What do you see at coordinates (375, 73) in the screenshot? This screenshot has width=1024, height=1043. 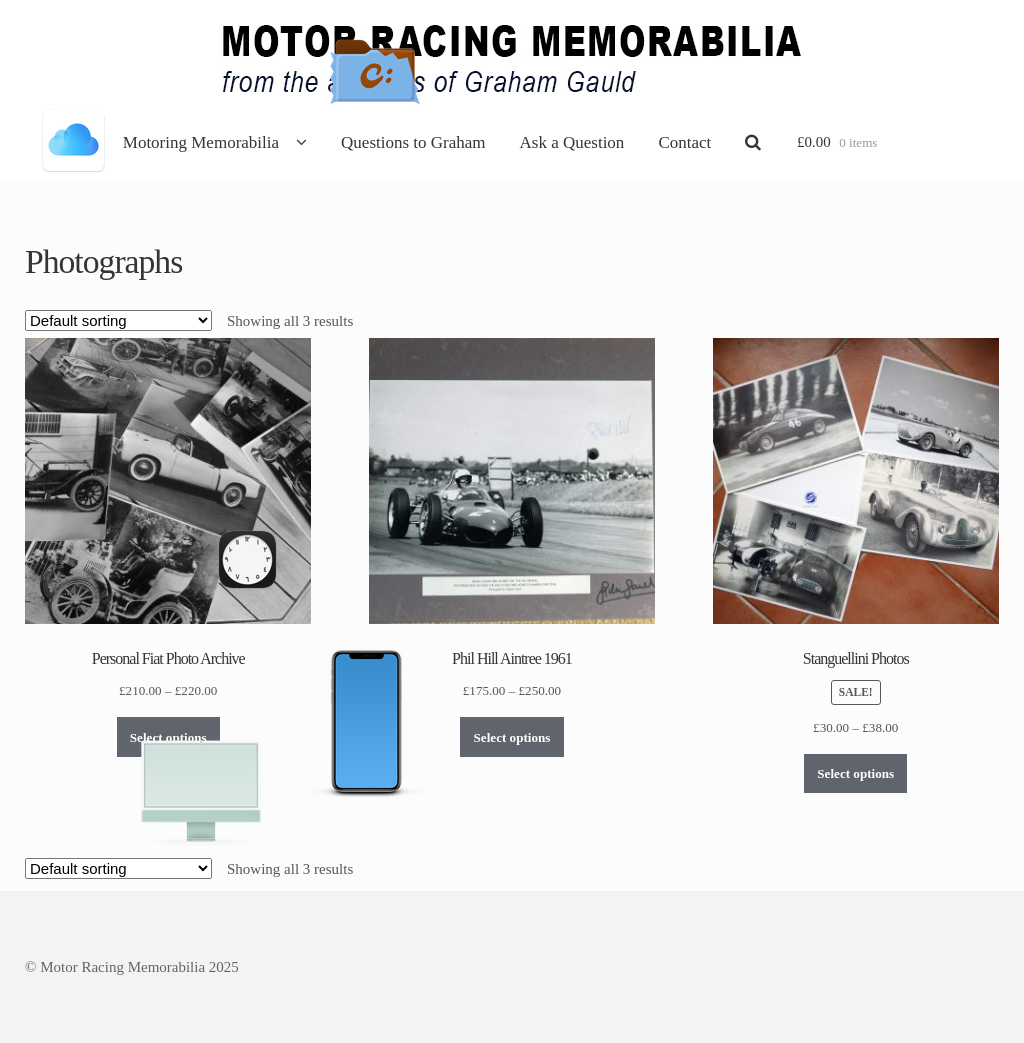 I see `folder containing chocolatey package manager files` at bounding box center [375, 73].